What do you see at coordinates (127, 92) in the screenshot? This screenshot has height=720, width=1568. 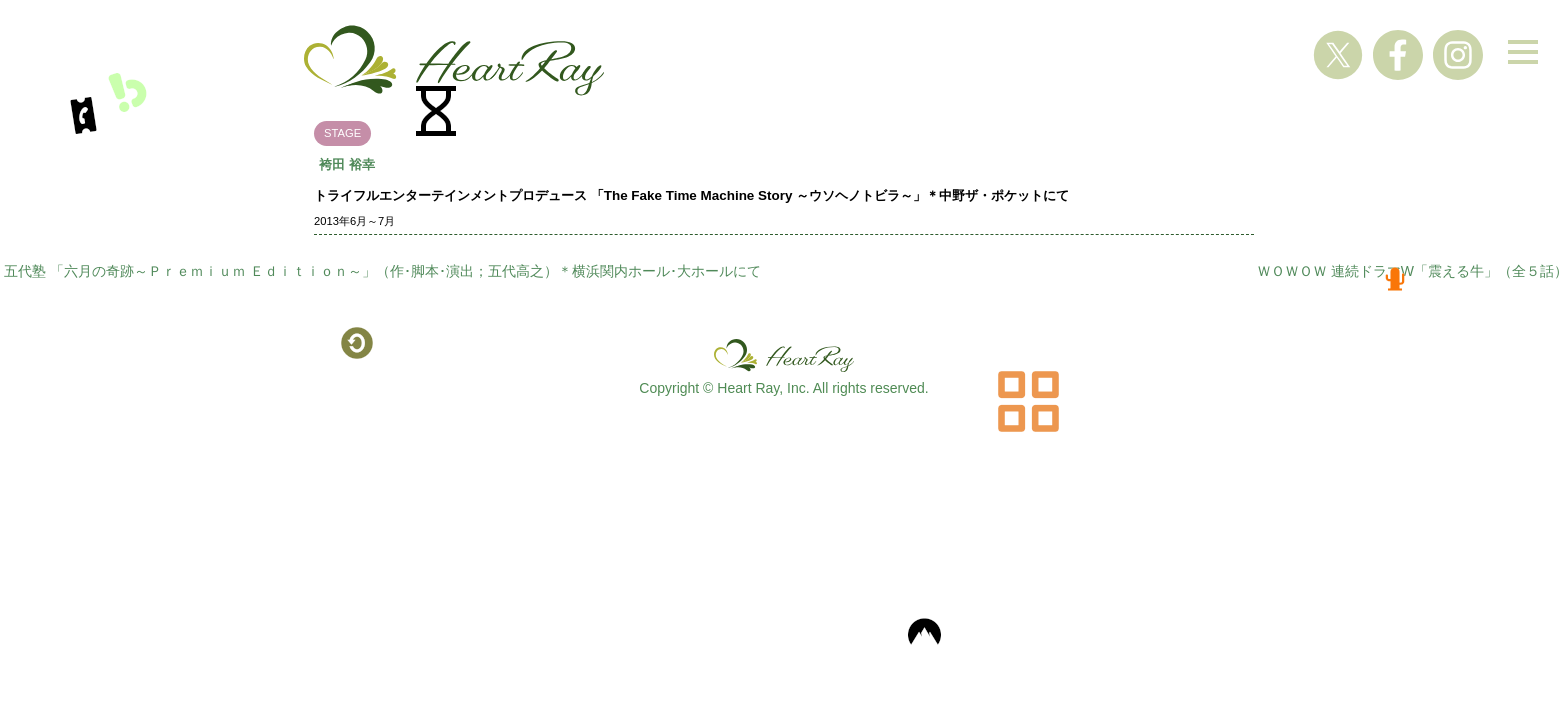 I see `open the Bukalapak app` at bounding box center [127, 92].